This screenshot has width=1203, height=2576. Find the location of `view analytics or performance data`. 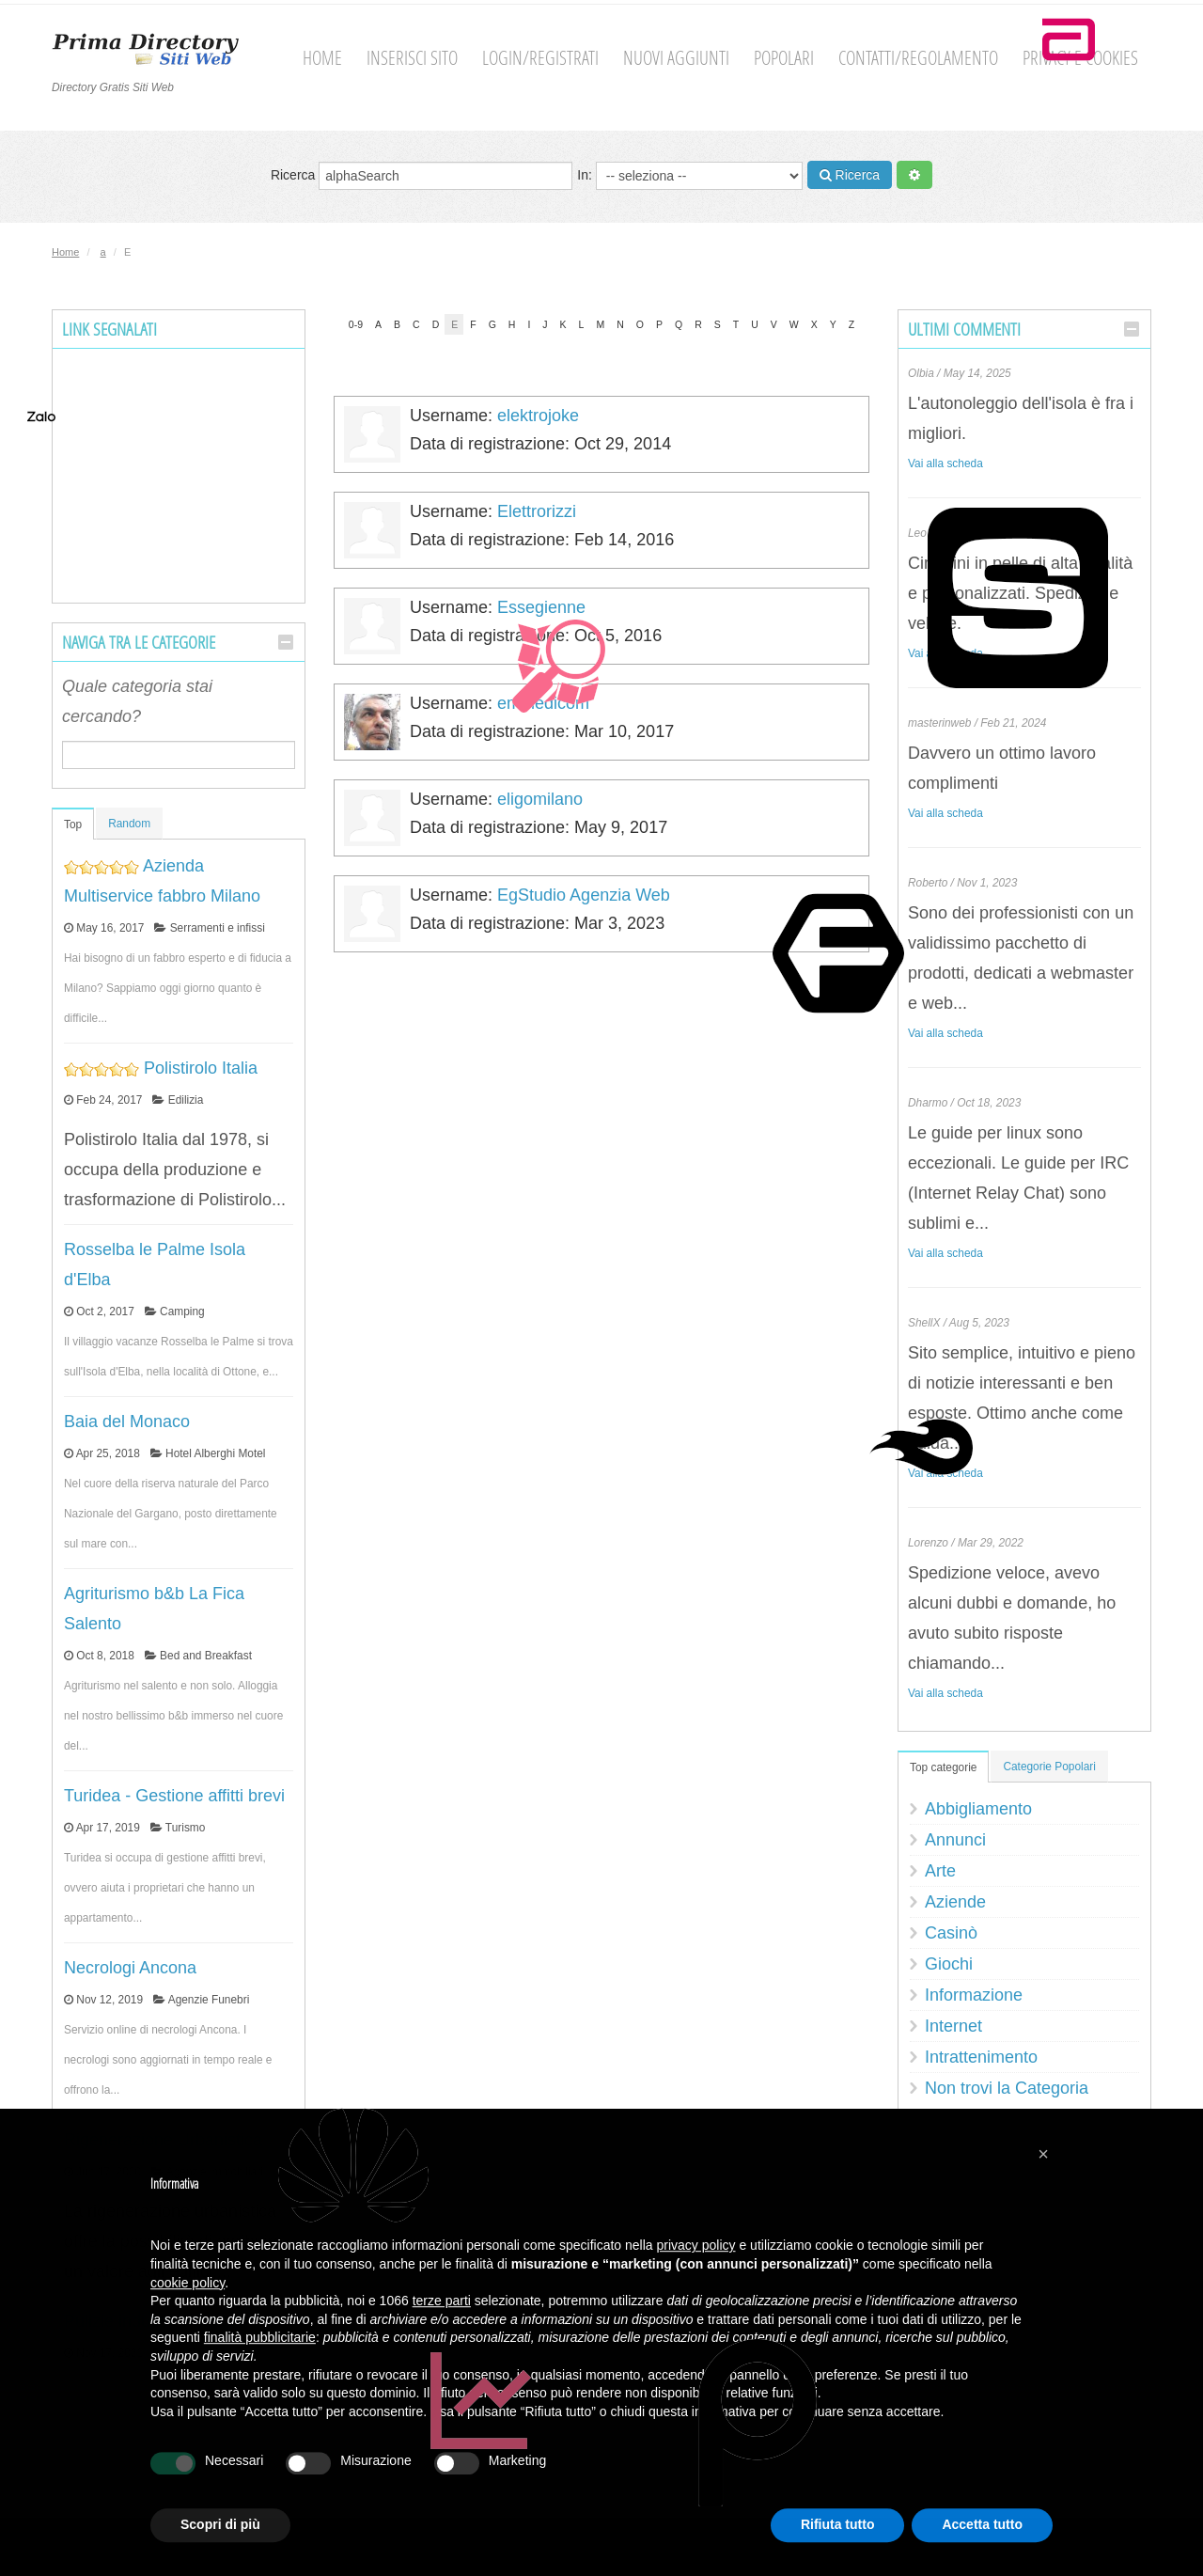

view analytics or performance data is located at coordinates (478, 2400).